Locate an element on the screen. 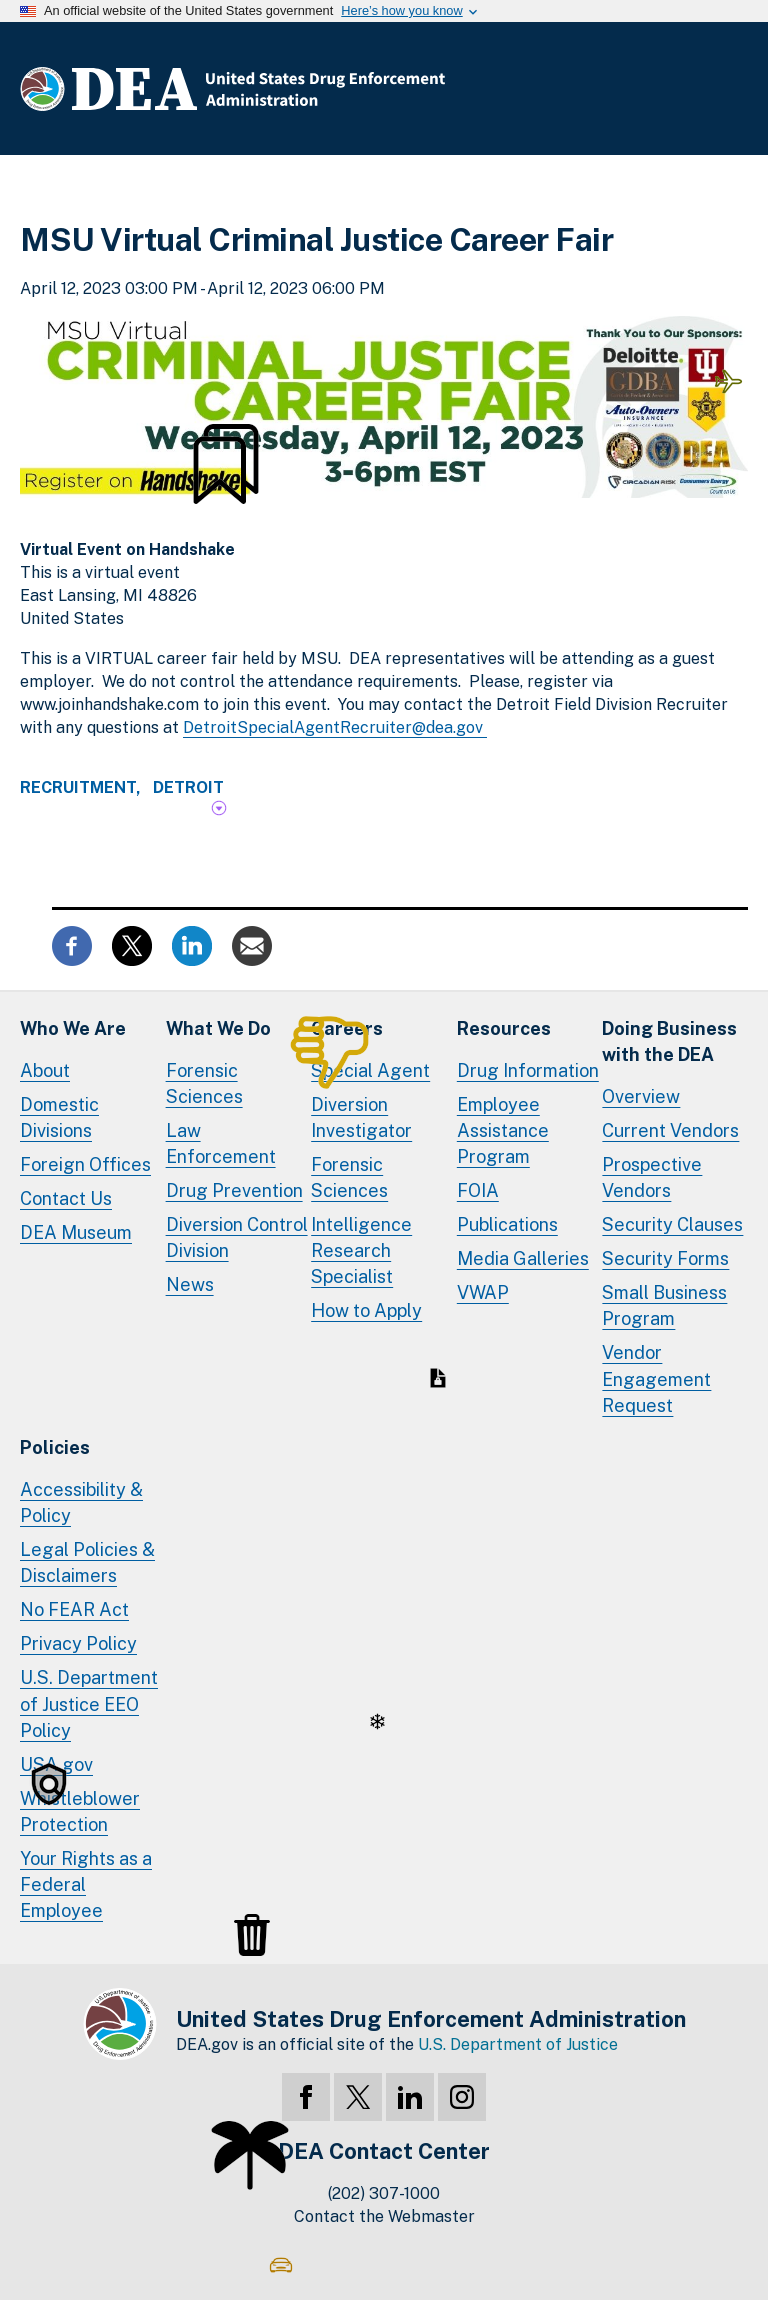  expand a dropdown menu or section is located at coordinates (219, 808).